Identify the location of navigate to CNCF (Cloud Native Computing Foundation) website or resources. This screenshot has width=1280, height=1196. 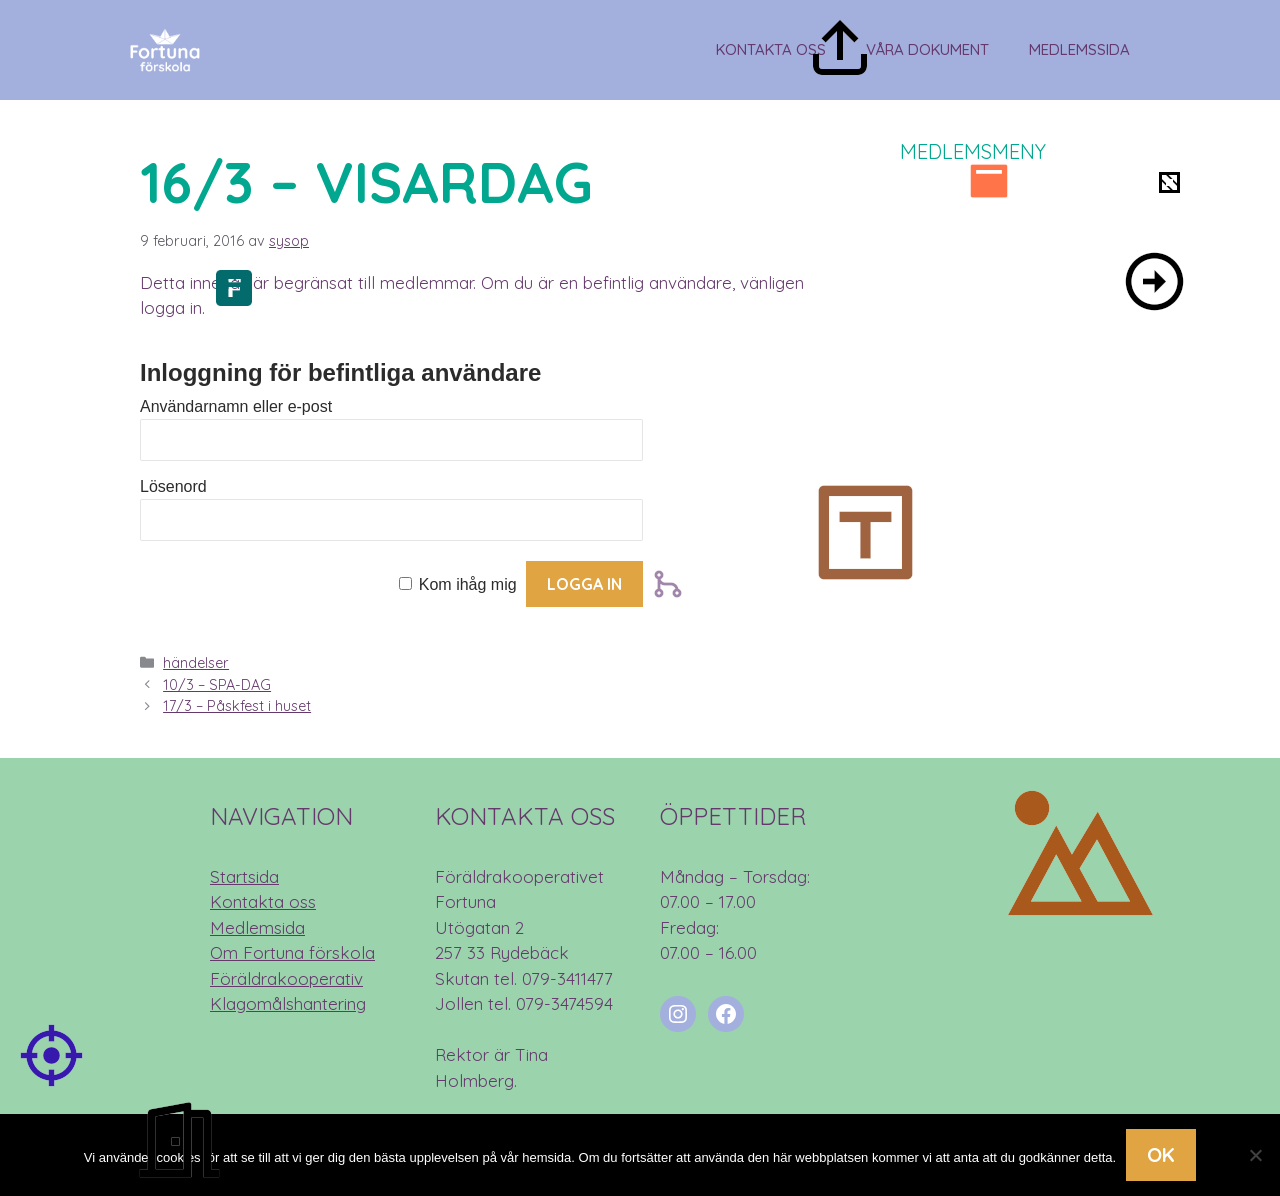
(1169, 182).